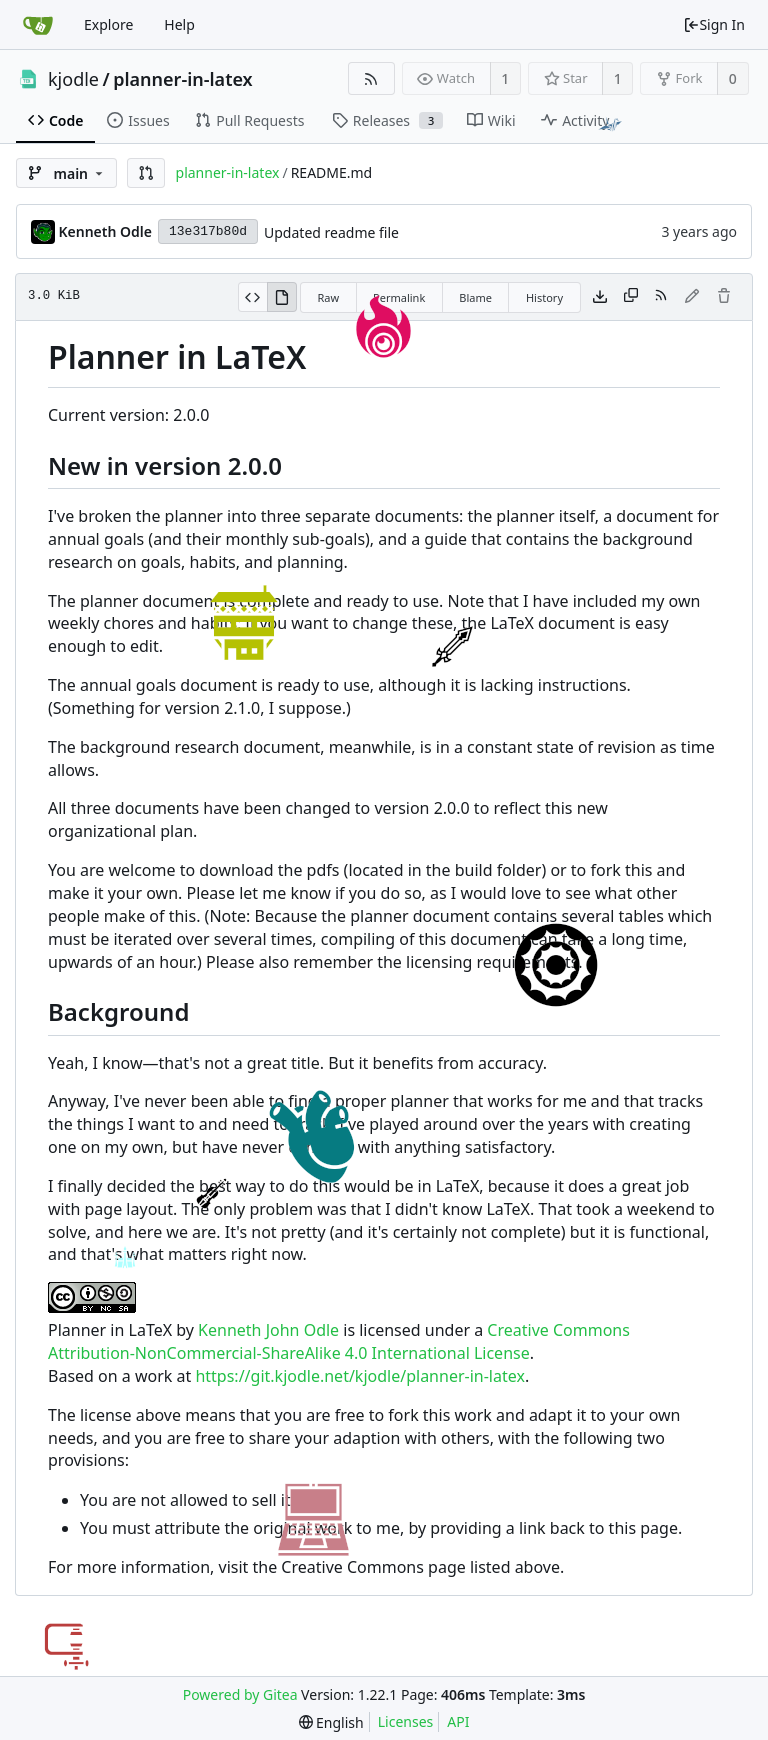  Describe the element at coordinates (65, 1647) in the screenshot. I see `clamp or secure an object in place` at that location.